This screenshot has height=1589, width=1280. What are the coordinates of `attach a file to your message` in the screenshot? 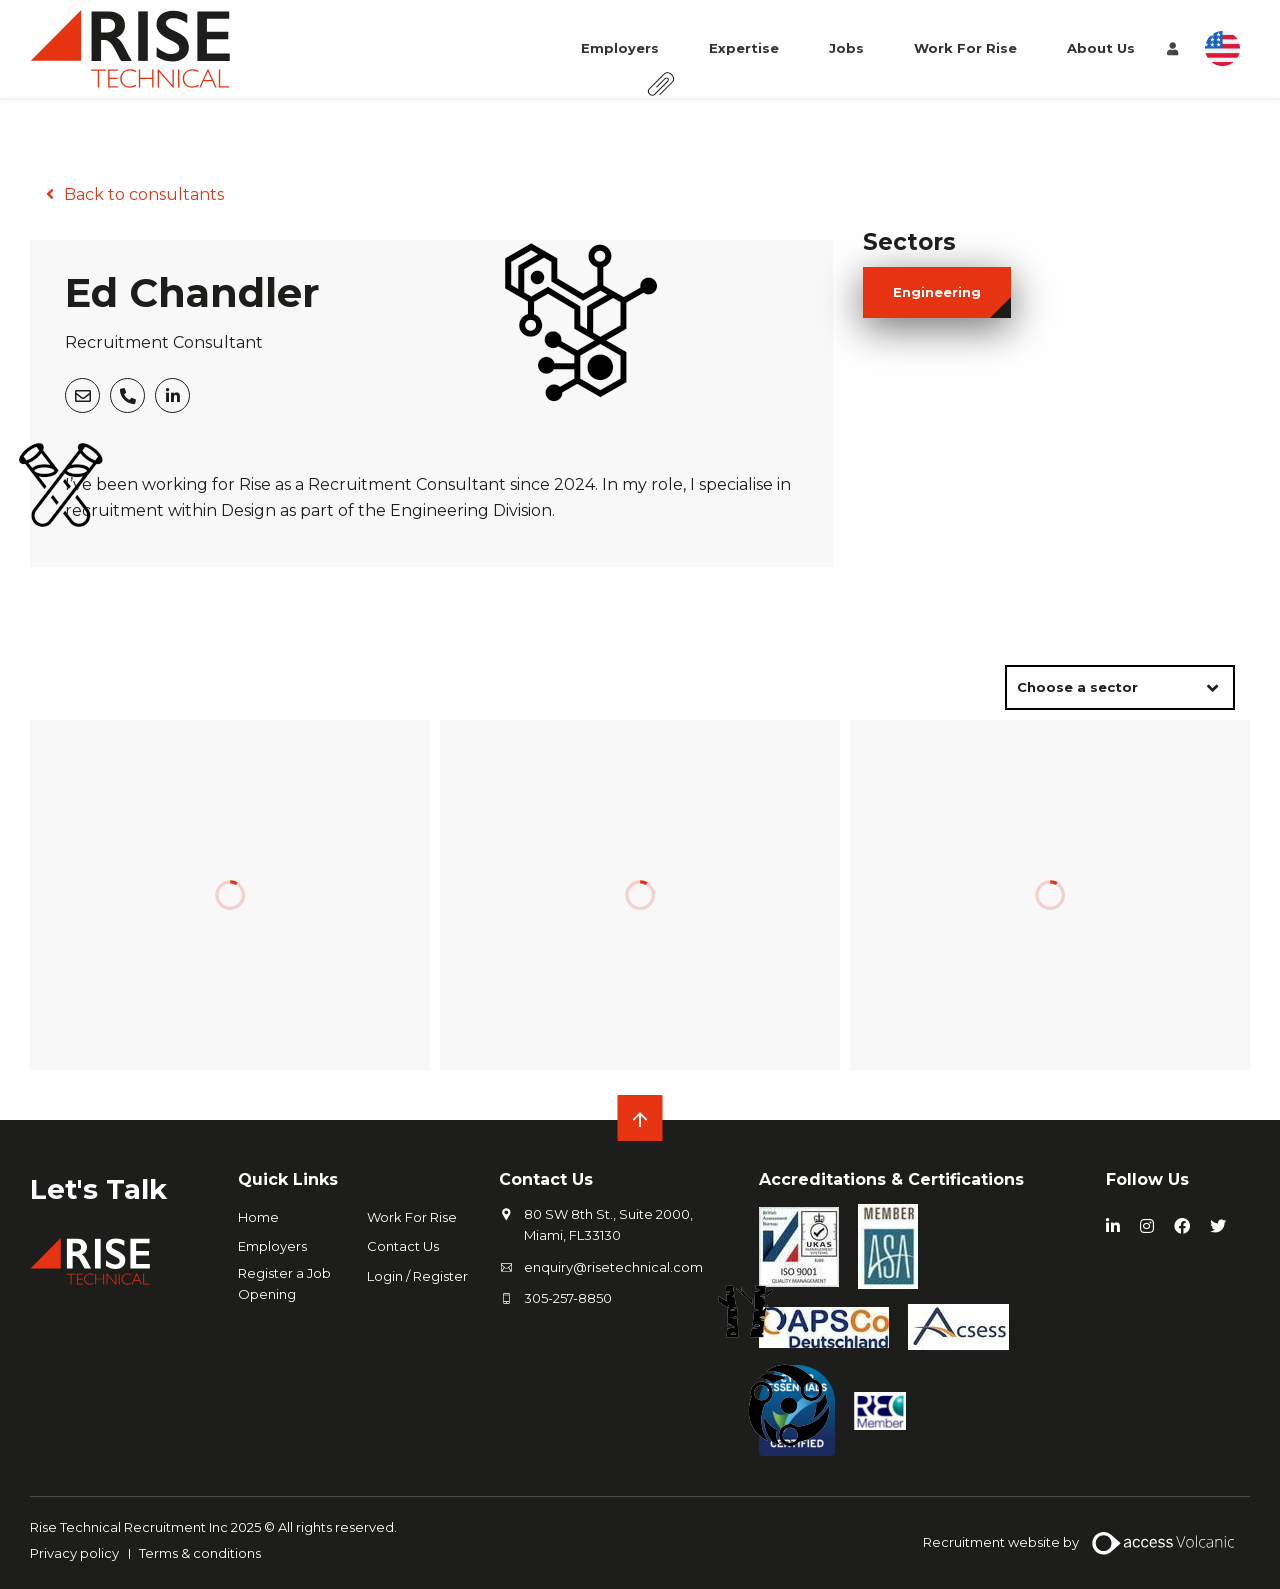 It's located at (661, 84).